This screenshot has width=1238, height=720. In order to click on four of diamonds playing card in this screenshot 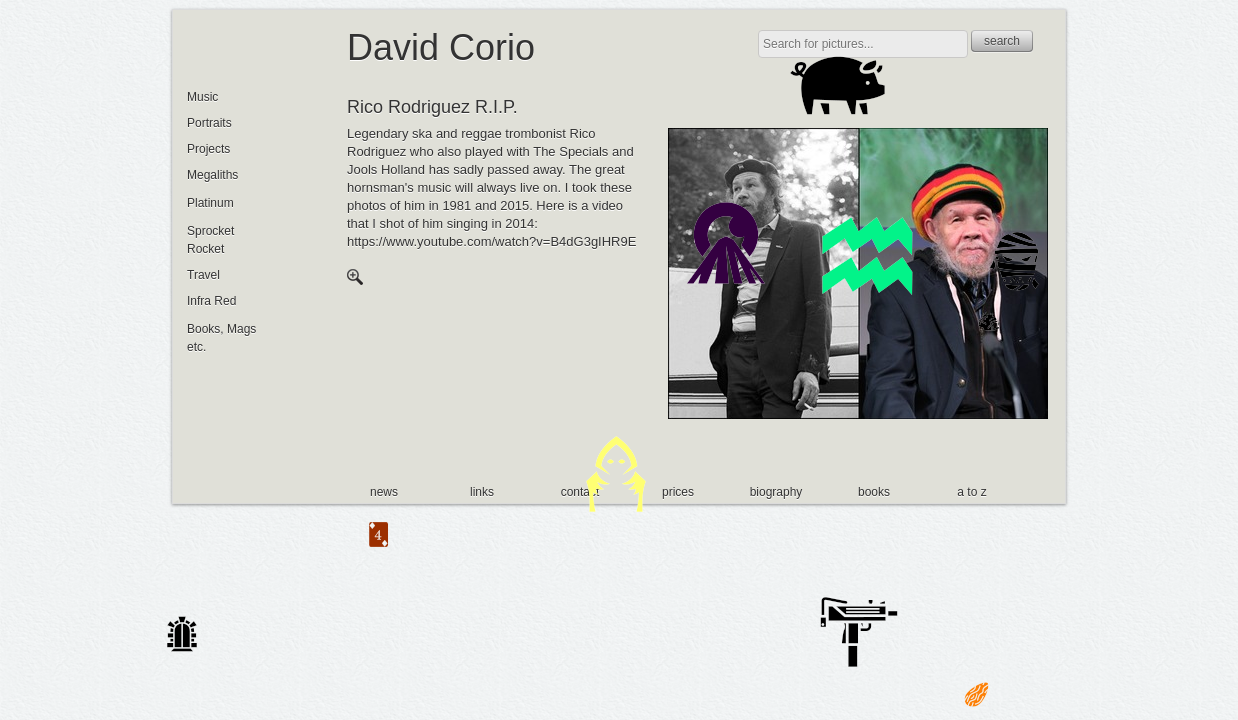, I will do `click(378, 534)`.